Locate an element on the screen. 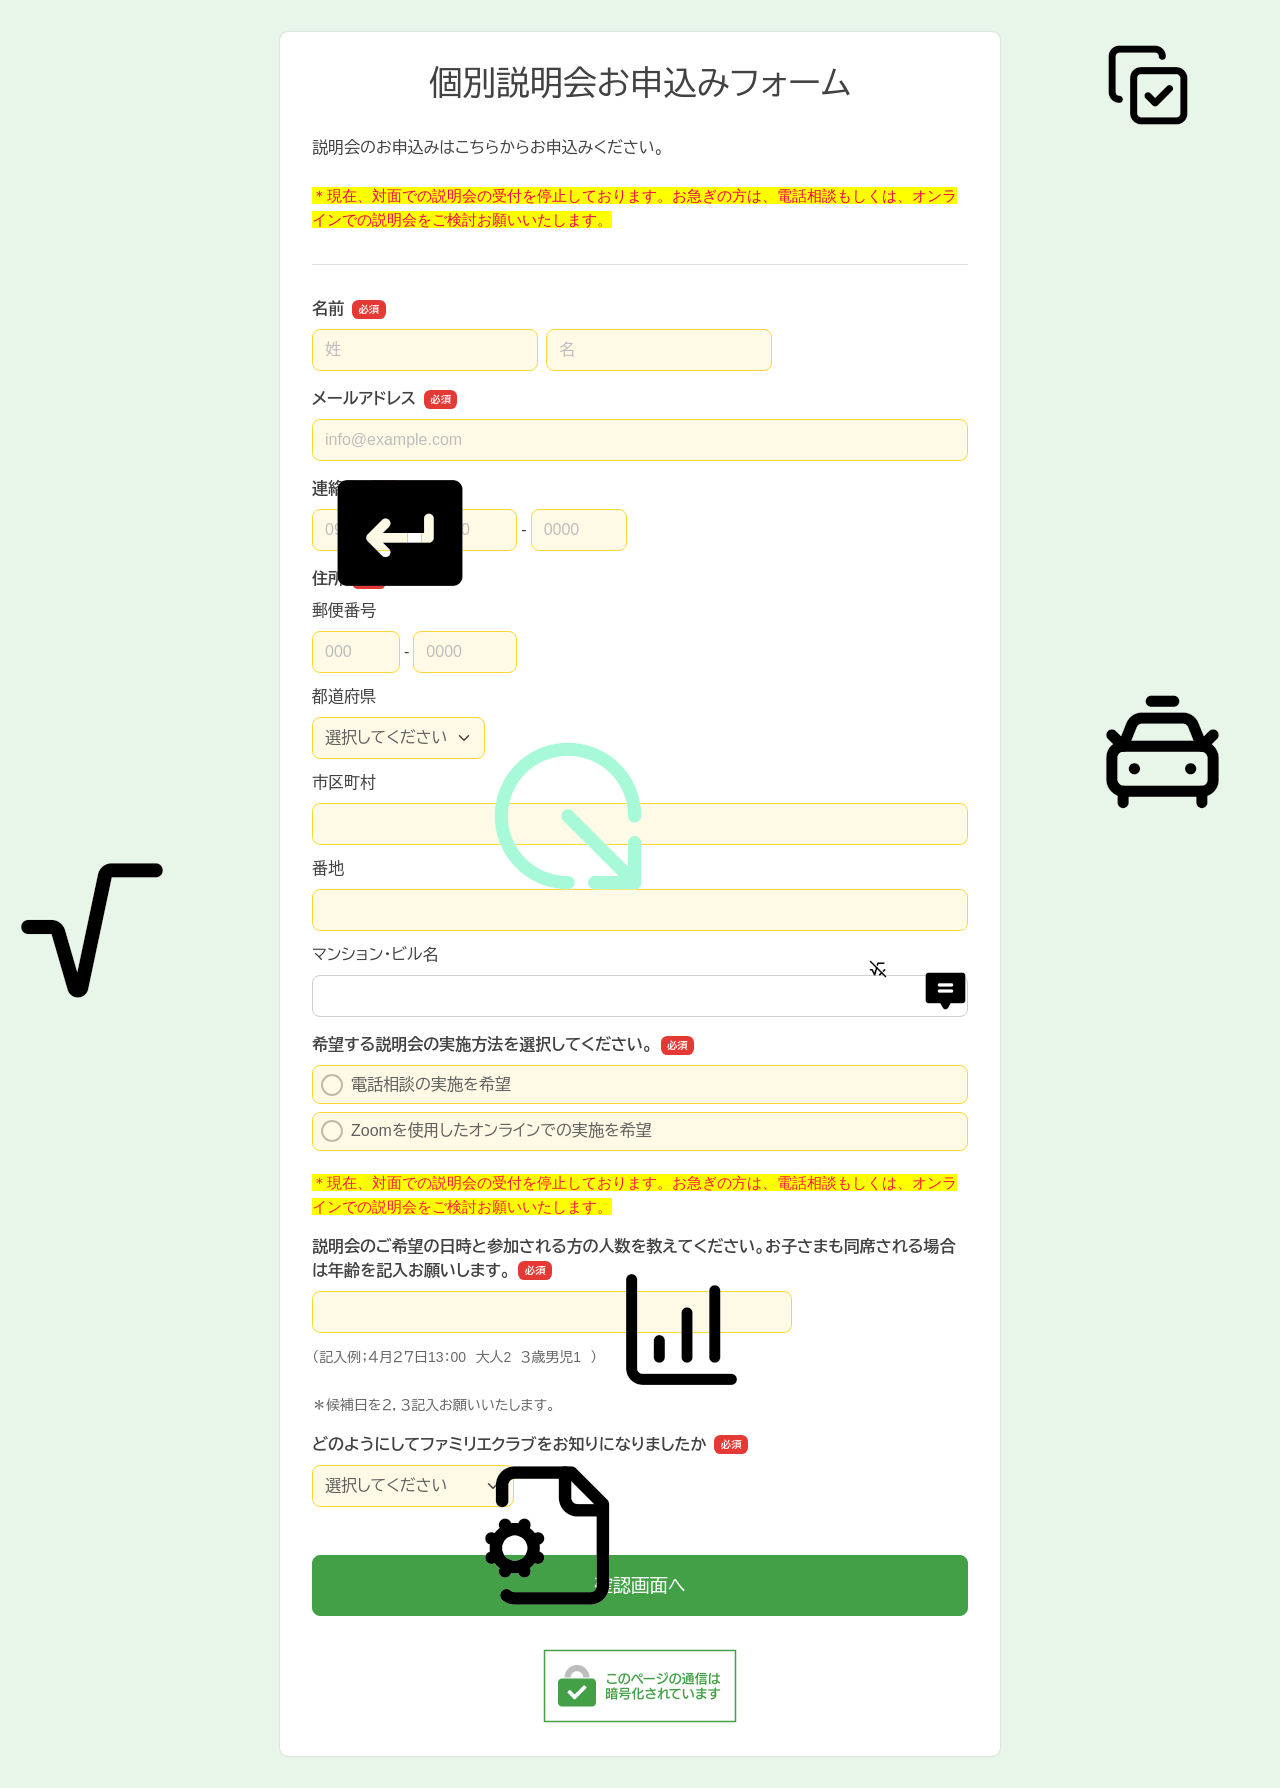  view analytics or statistics is located at coordinates (681, 1329).